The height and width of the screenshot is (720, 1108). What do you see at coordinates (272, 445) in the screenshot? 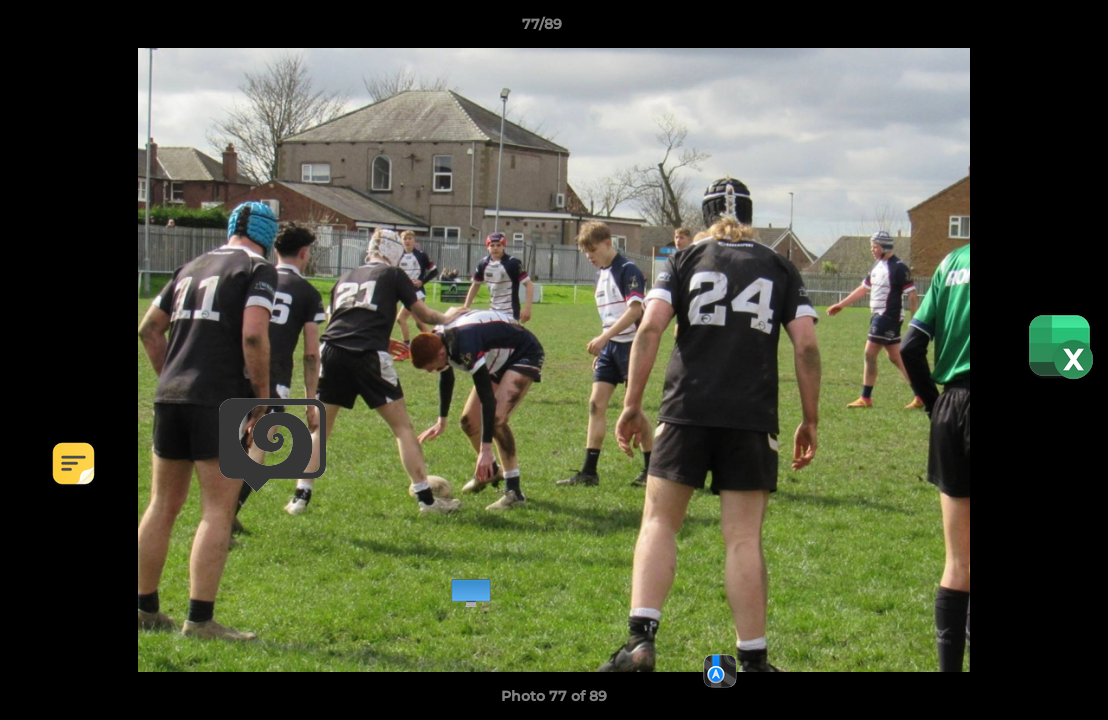
I see `open fractal messaging app` at bounding box center [272, 445].